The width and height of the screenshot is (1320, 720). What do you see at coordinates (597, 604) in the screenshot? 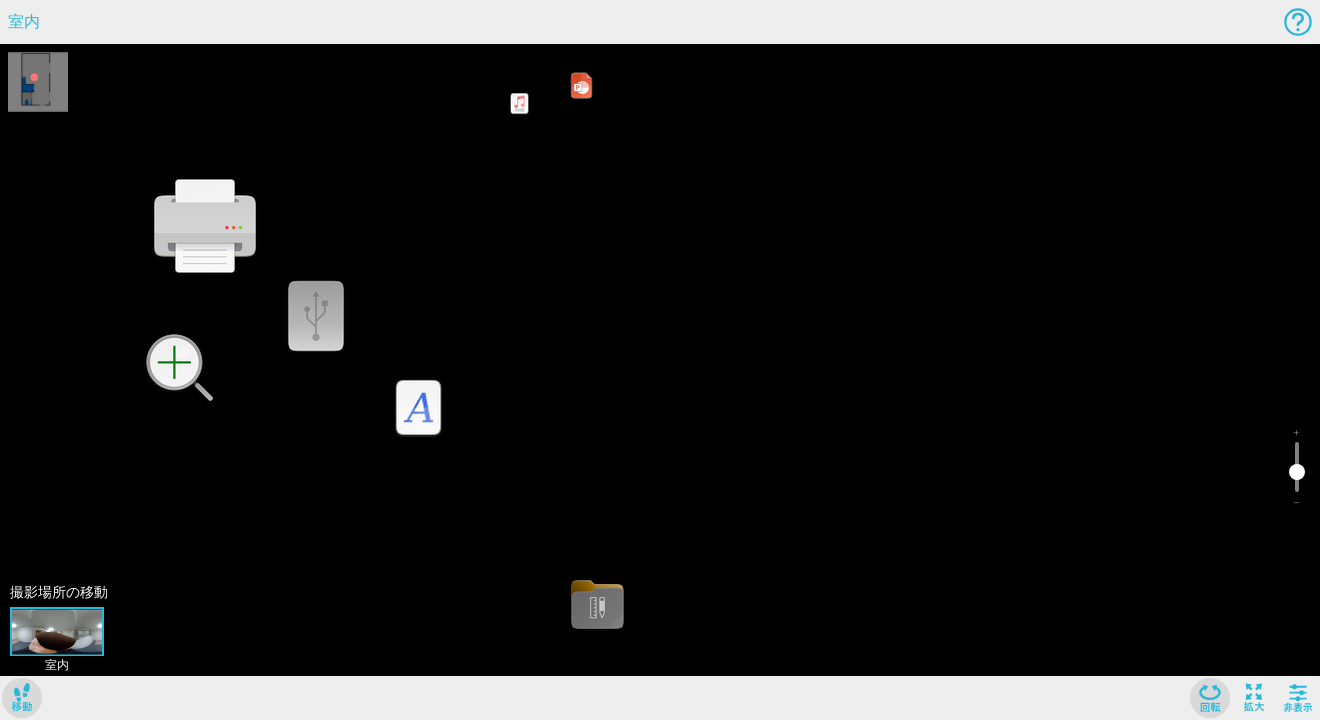
I see `open templates folder` at bounding box center [597, 604].